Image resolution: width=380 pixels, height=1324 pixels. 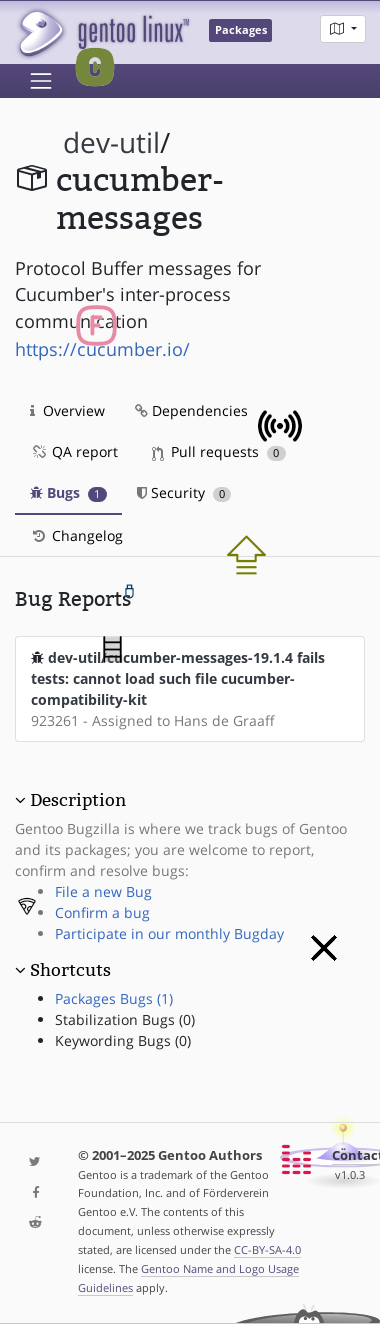 What do you see at coordinates (324, 948) in the screenshot?
I see `close a dialog or modal` at bounding box center [324, 948].